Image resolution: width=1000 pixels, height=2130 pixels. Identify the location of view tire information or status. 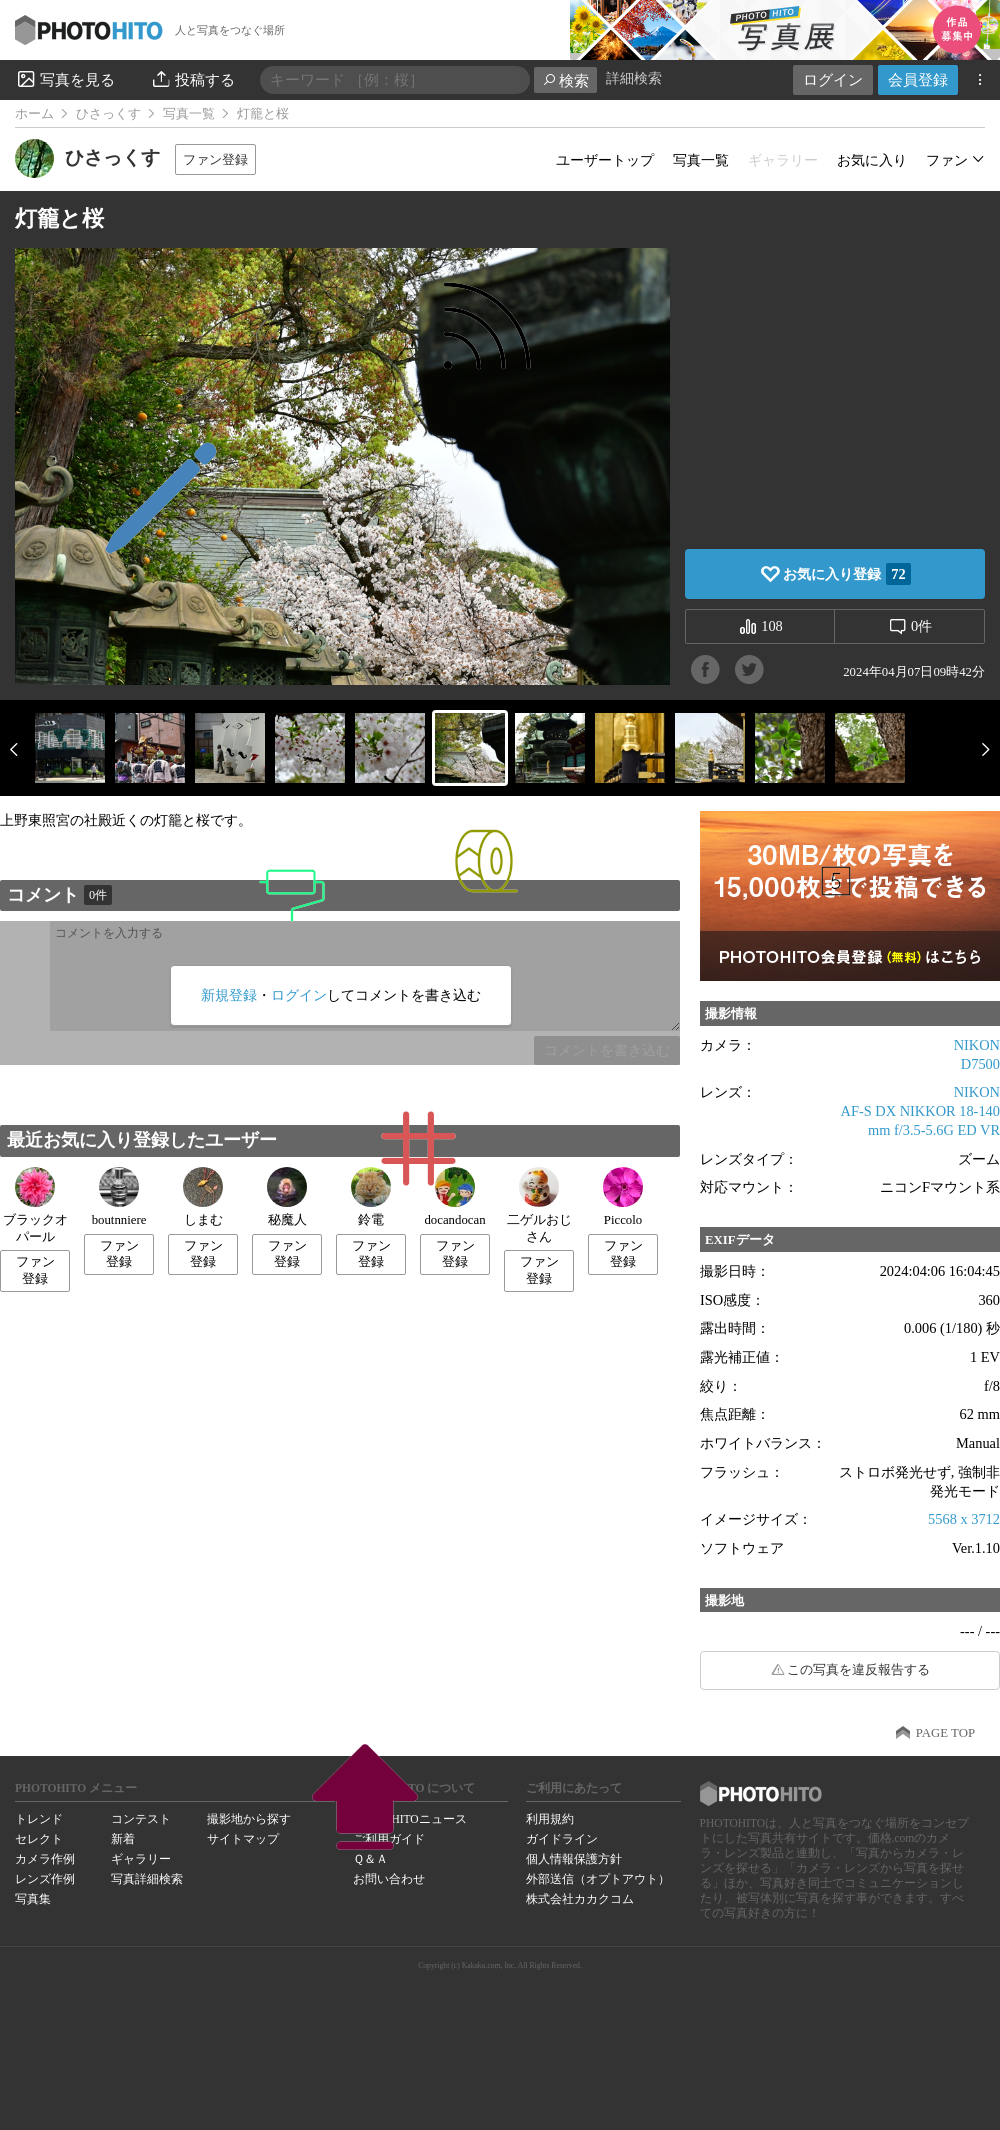
(484, 861).